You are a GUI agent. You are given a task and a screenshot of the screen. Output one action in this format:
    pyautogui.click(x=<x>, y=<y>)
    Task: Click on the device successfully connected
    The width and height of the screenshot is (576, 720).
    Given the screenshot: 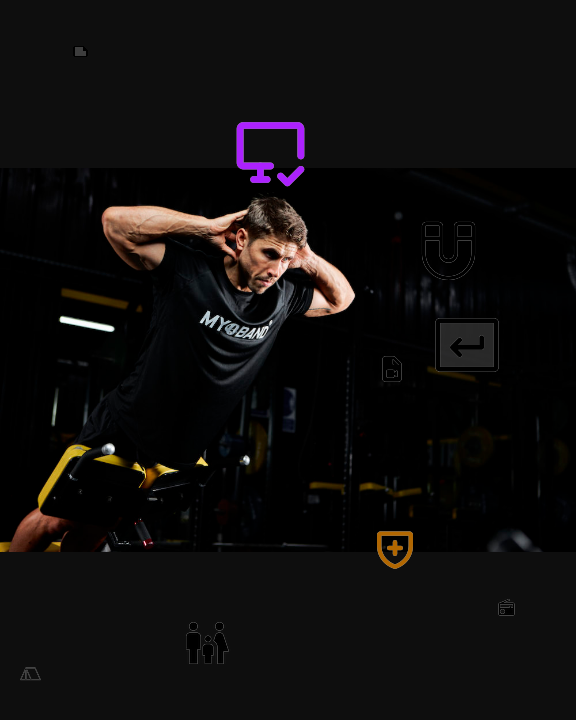 What is the action you would take?
    pyautogui.click(x=270, y=152)
    